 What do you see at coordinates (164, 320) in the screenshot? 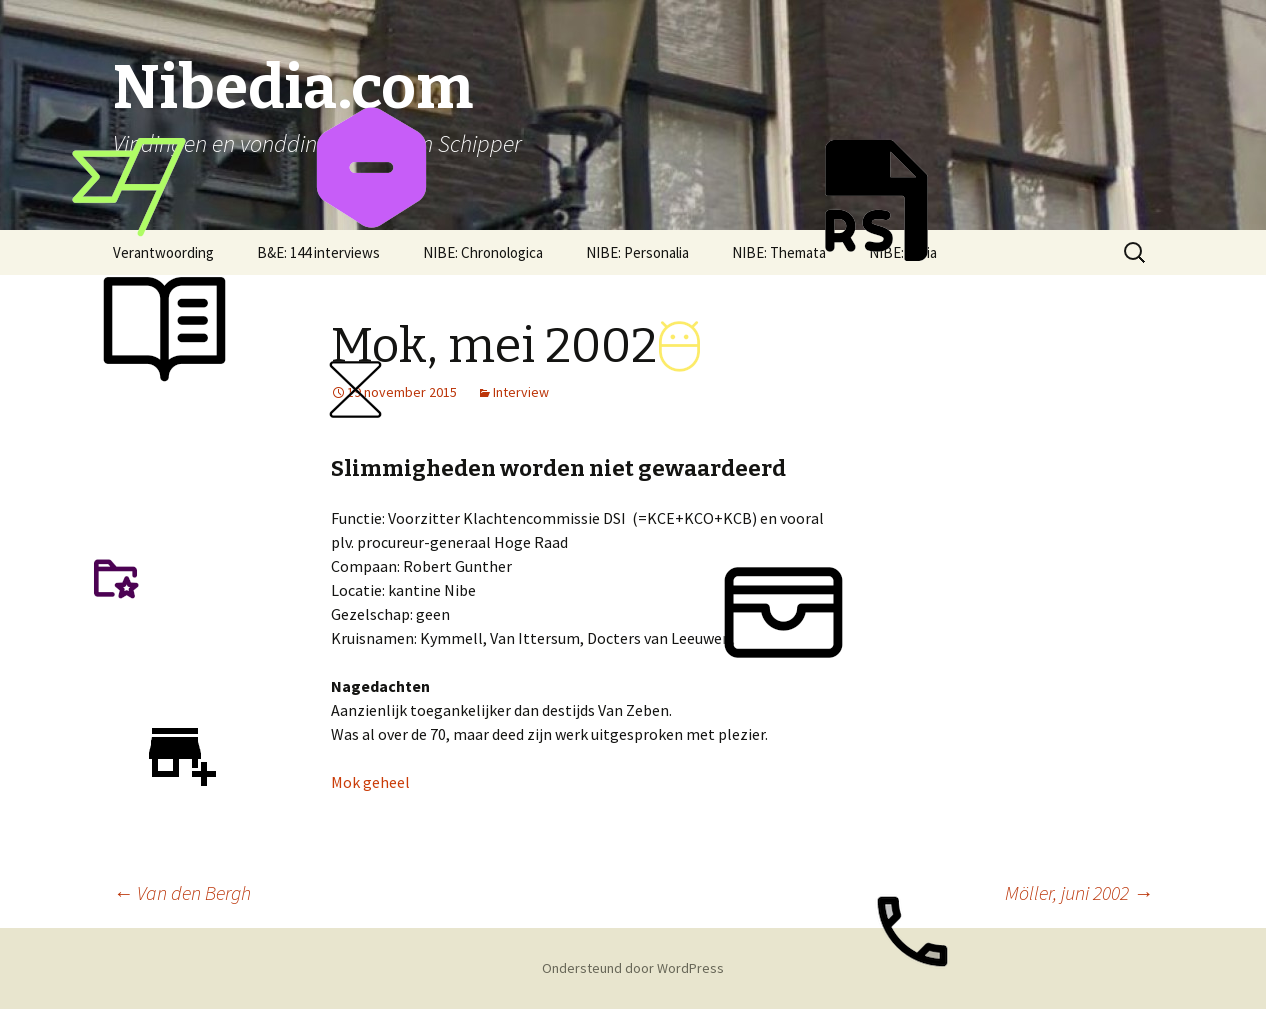
I see `open reading mode or e-reader` at bounding box center [164, 320].